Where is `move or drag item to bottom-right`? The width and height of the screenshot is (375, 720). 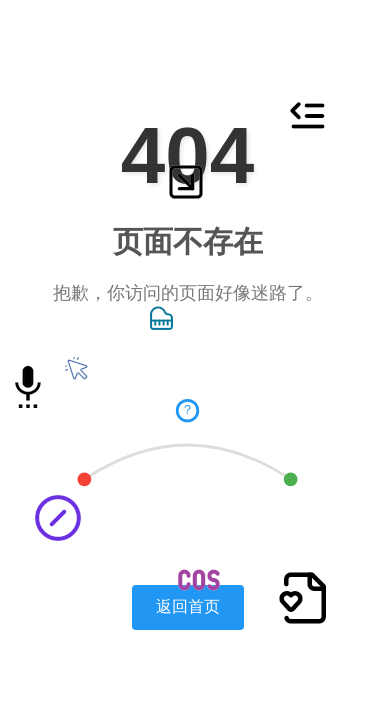
move or drag item to bottom-right is located at coordinates (186, 182).